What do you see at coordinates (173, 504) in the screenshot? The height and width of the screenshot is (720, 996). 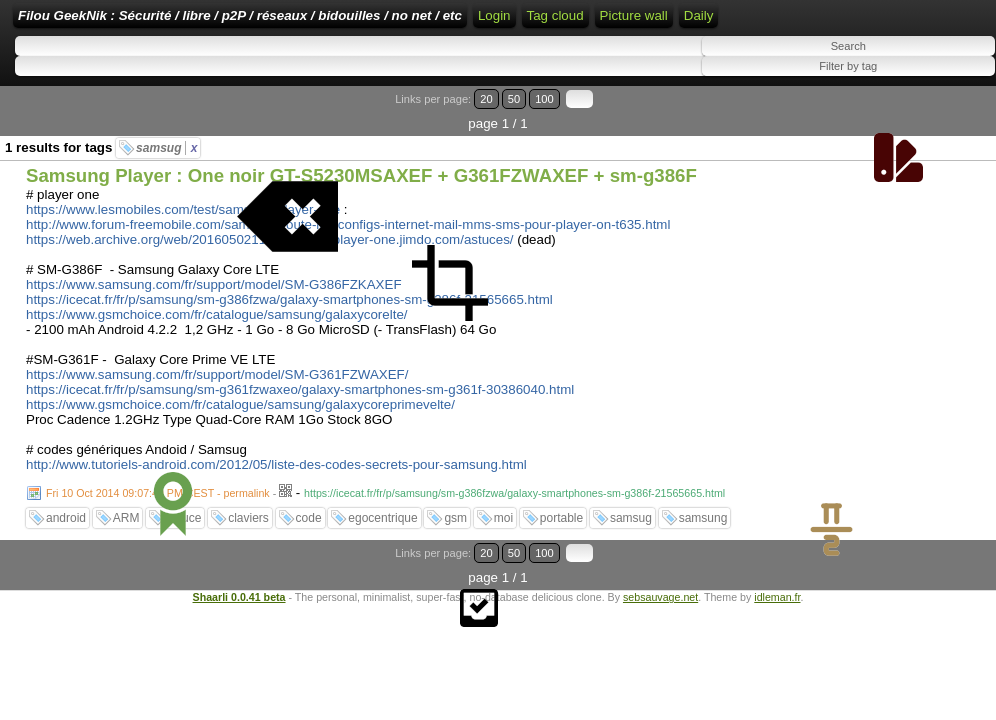 I see `view achievements or awards` at bounding box center [173, 504].